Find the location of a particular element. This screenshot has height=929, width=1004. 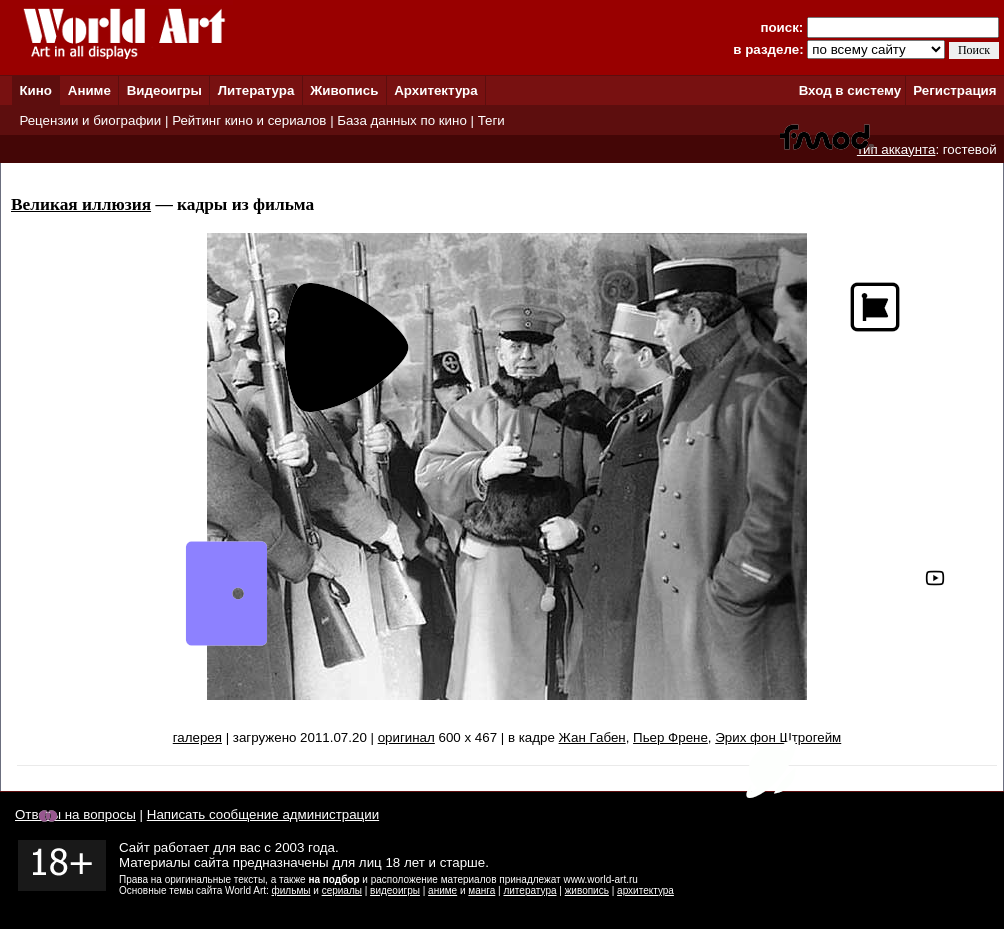

font awesome brand logo is located at coordinates (875, 307).